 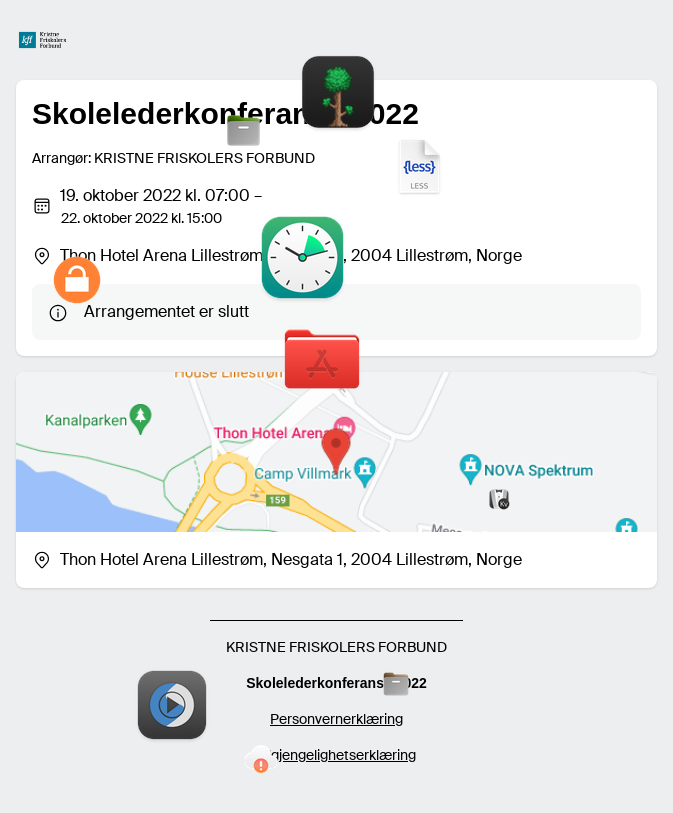 I want to click on severe weather alert notification, so click(x=261, y=759).